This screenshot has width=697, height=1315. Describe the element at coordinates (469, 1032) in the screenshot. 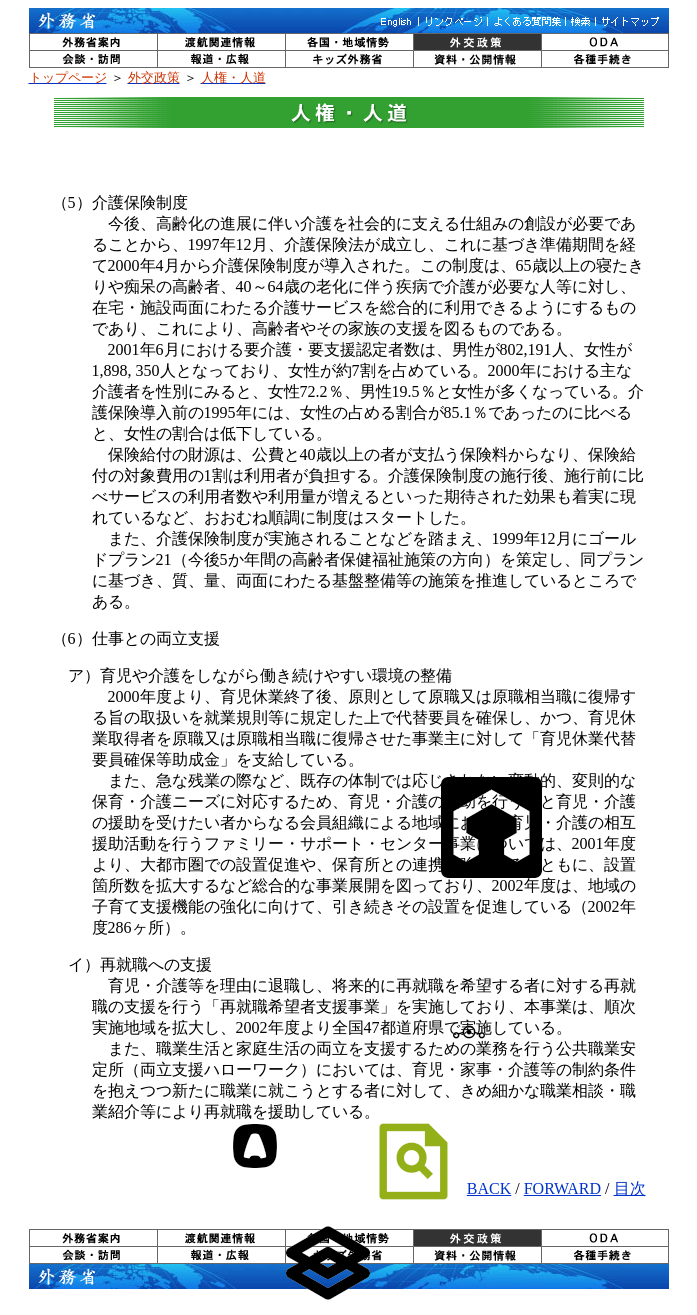

I see `lineageos logo` at that location.